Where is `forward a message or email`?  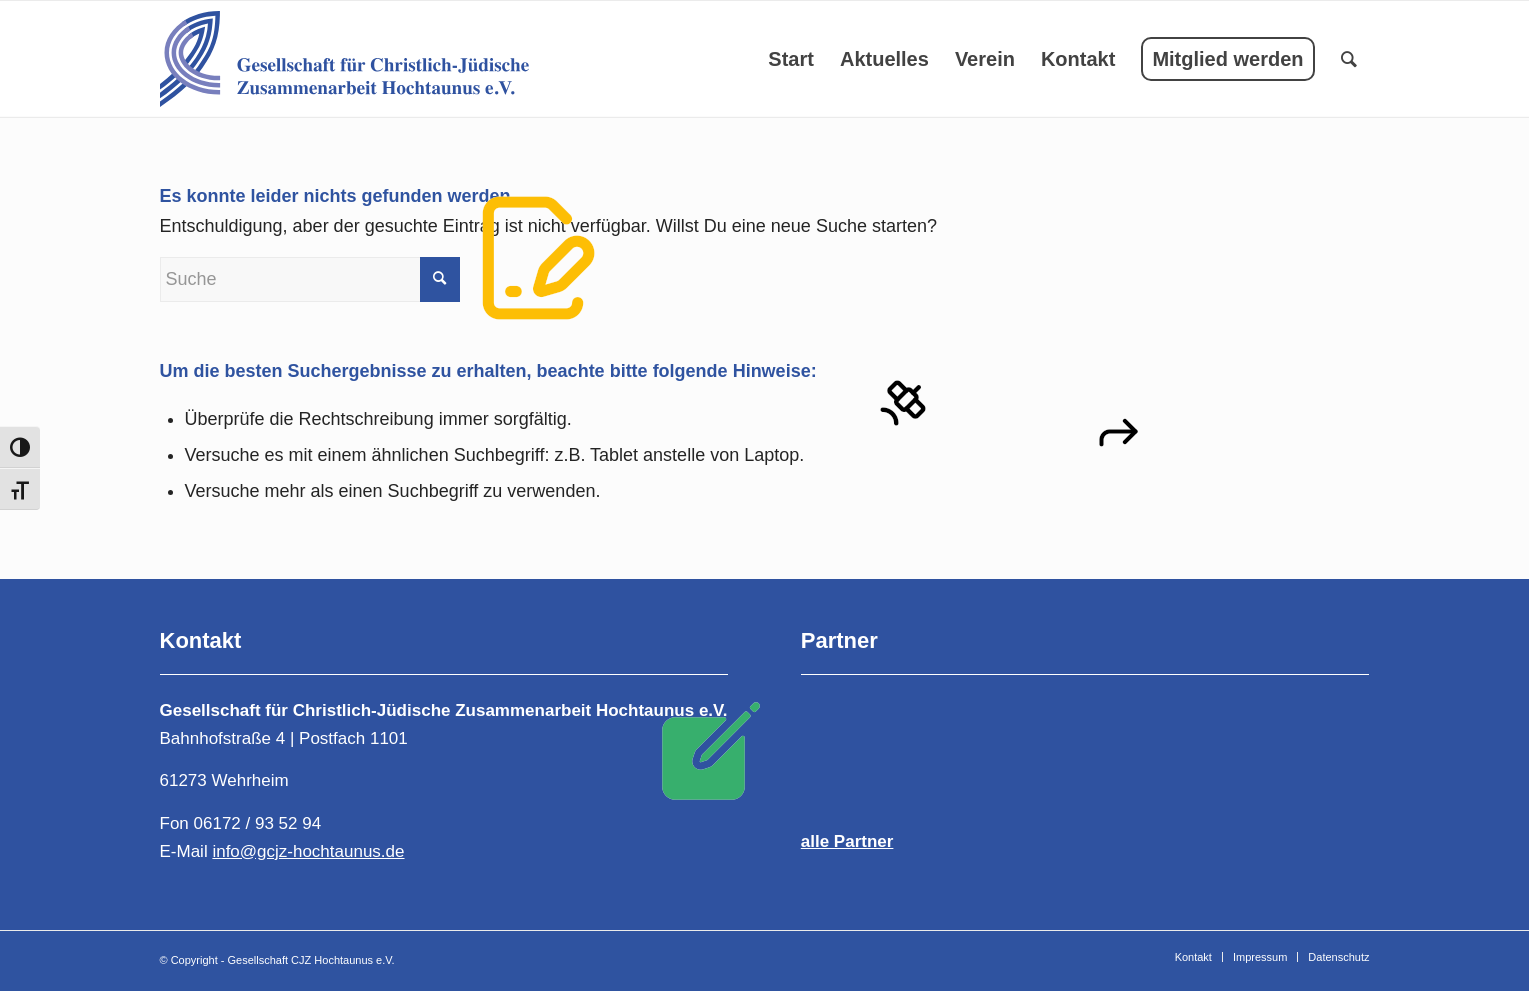
forward a message or email is located at coordinates (1118, 431).